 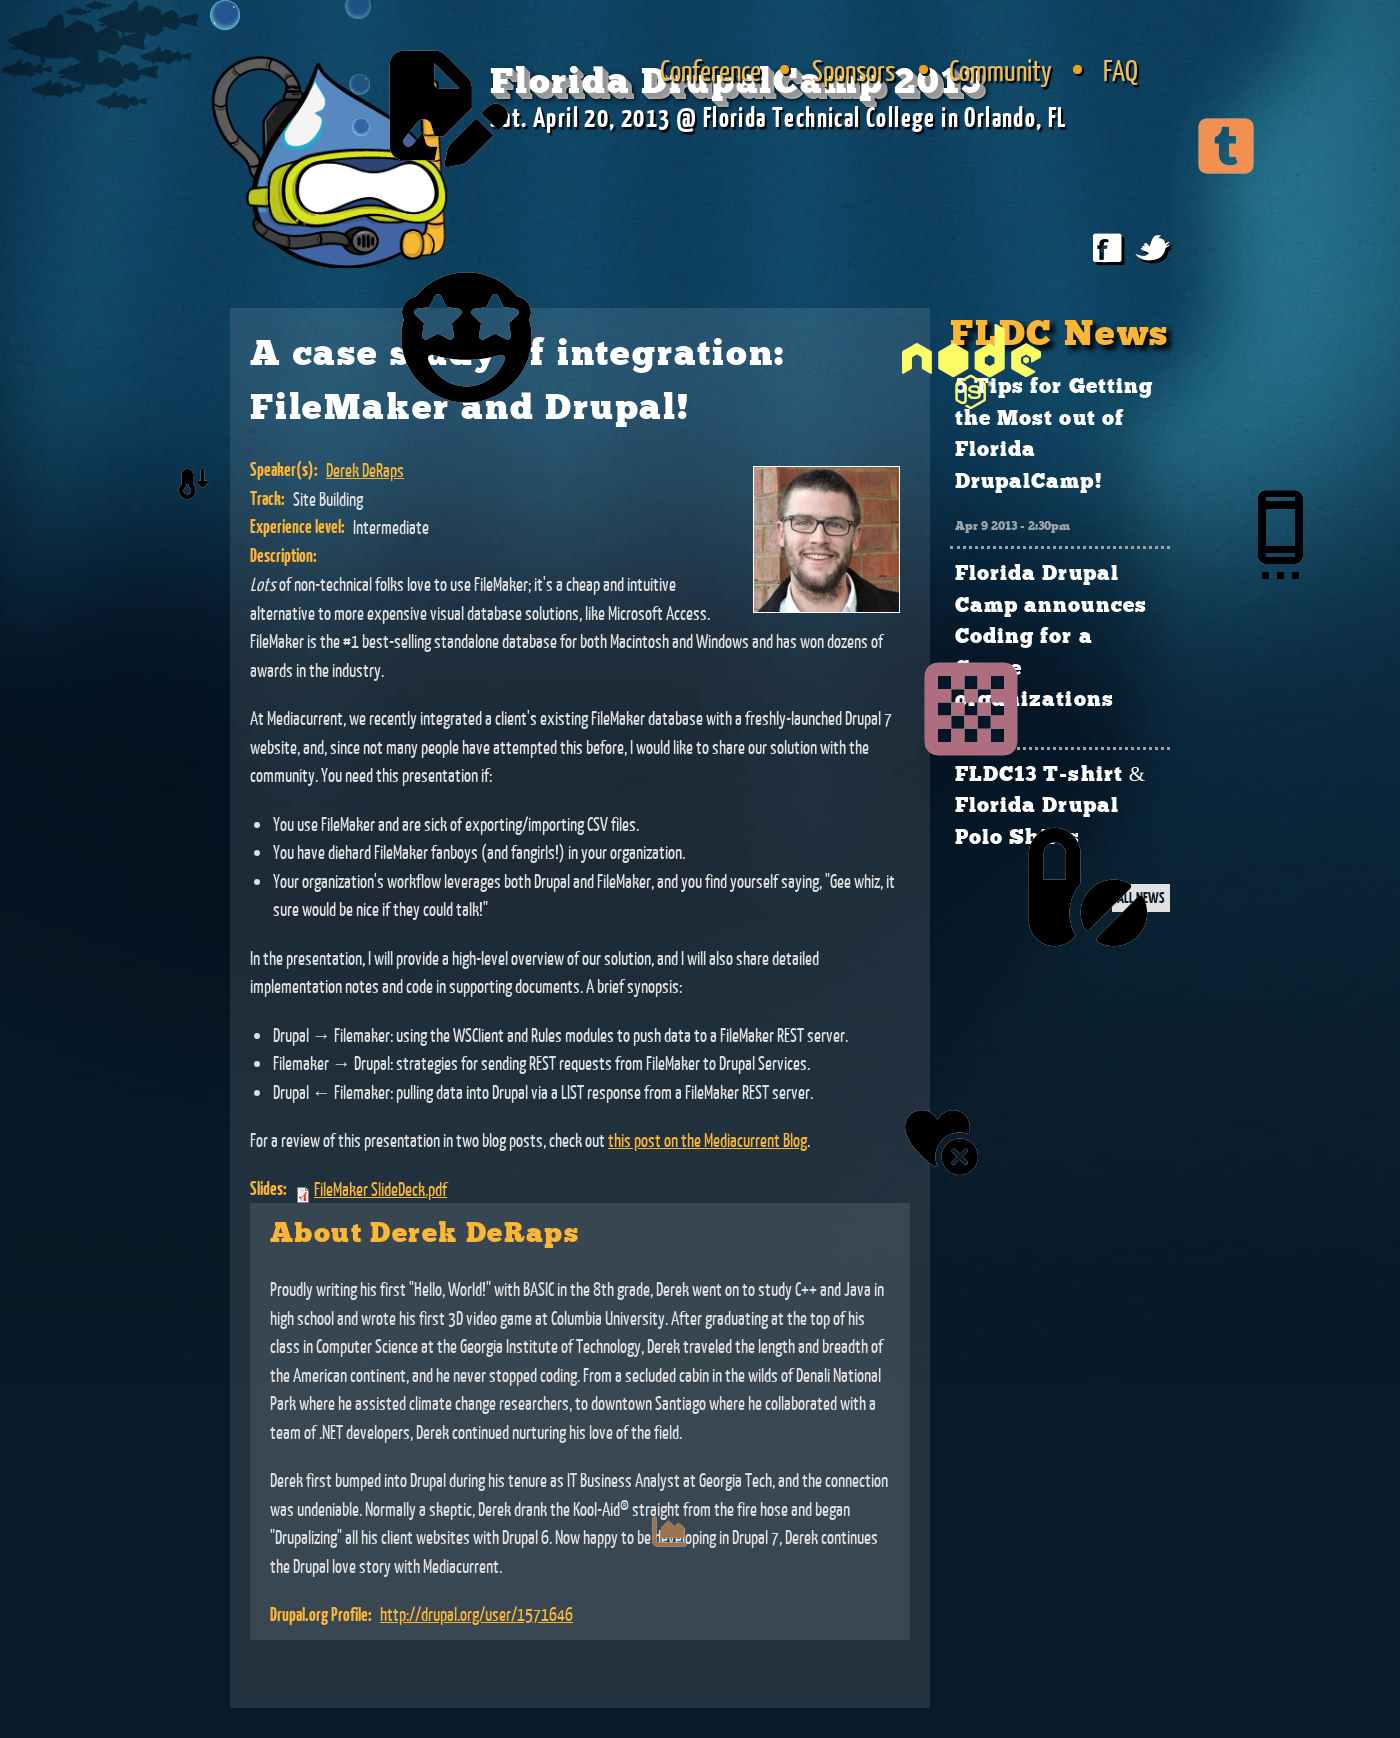 What do you see at coordinates (1280, 534) in the screenshot?
I see `access mobile device settings` at bounding box center [1280, 534].